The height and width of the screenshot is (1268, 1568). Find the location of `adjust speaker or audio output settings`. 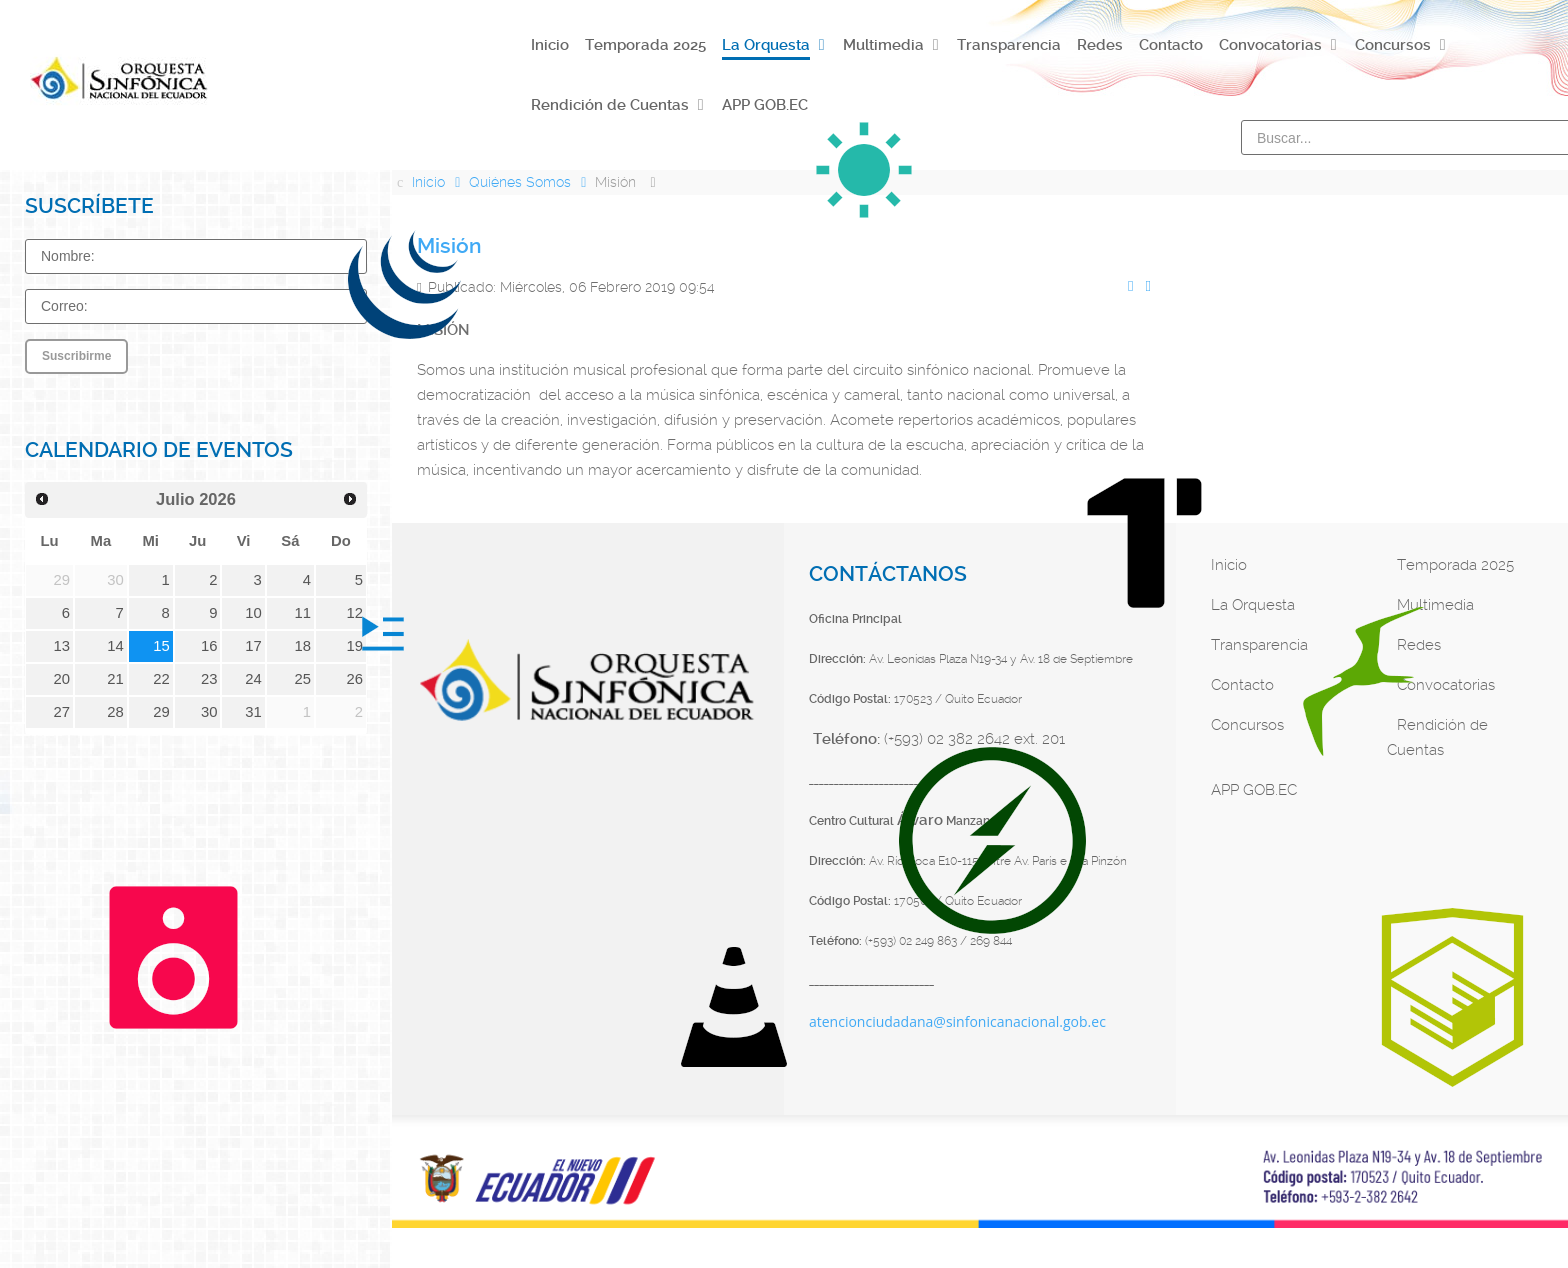

adjust speaker or audio output settings is located at coordinates (173, 957).